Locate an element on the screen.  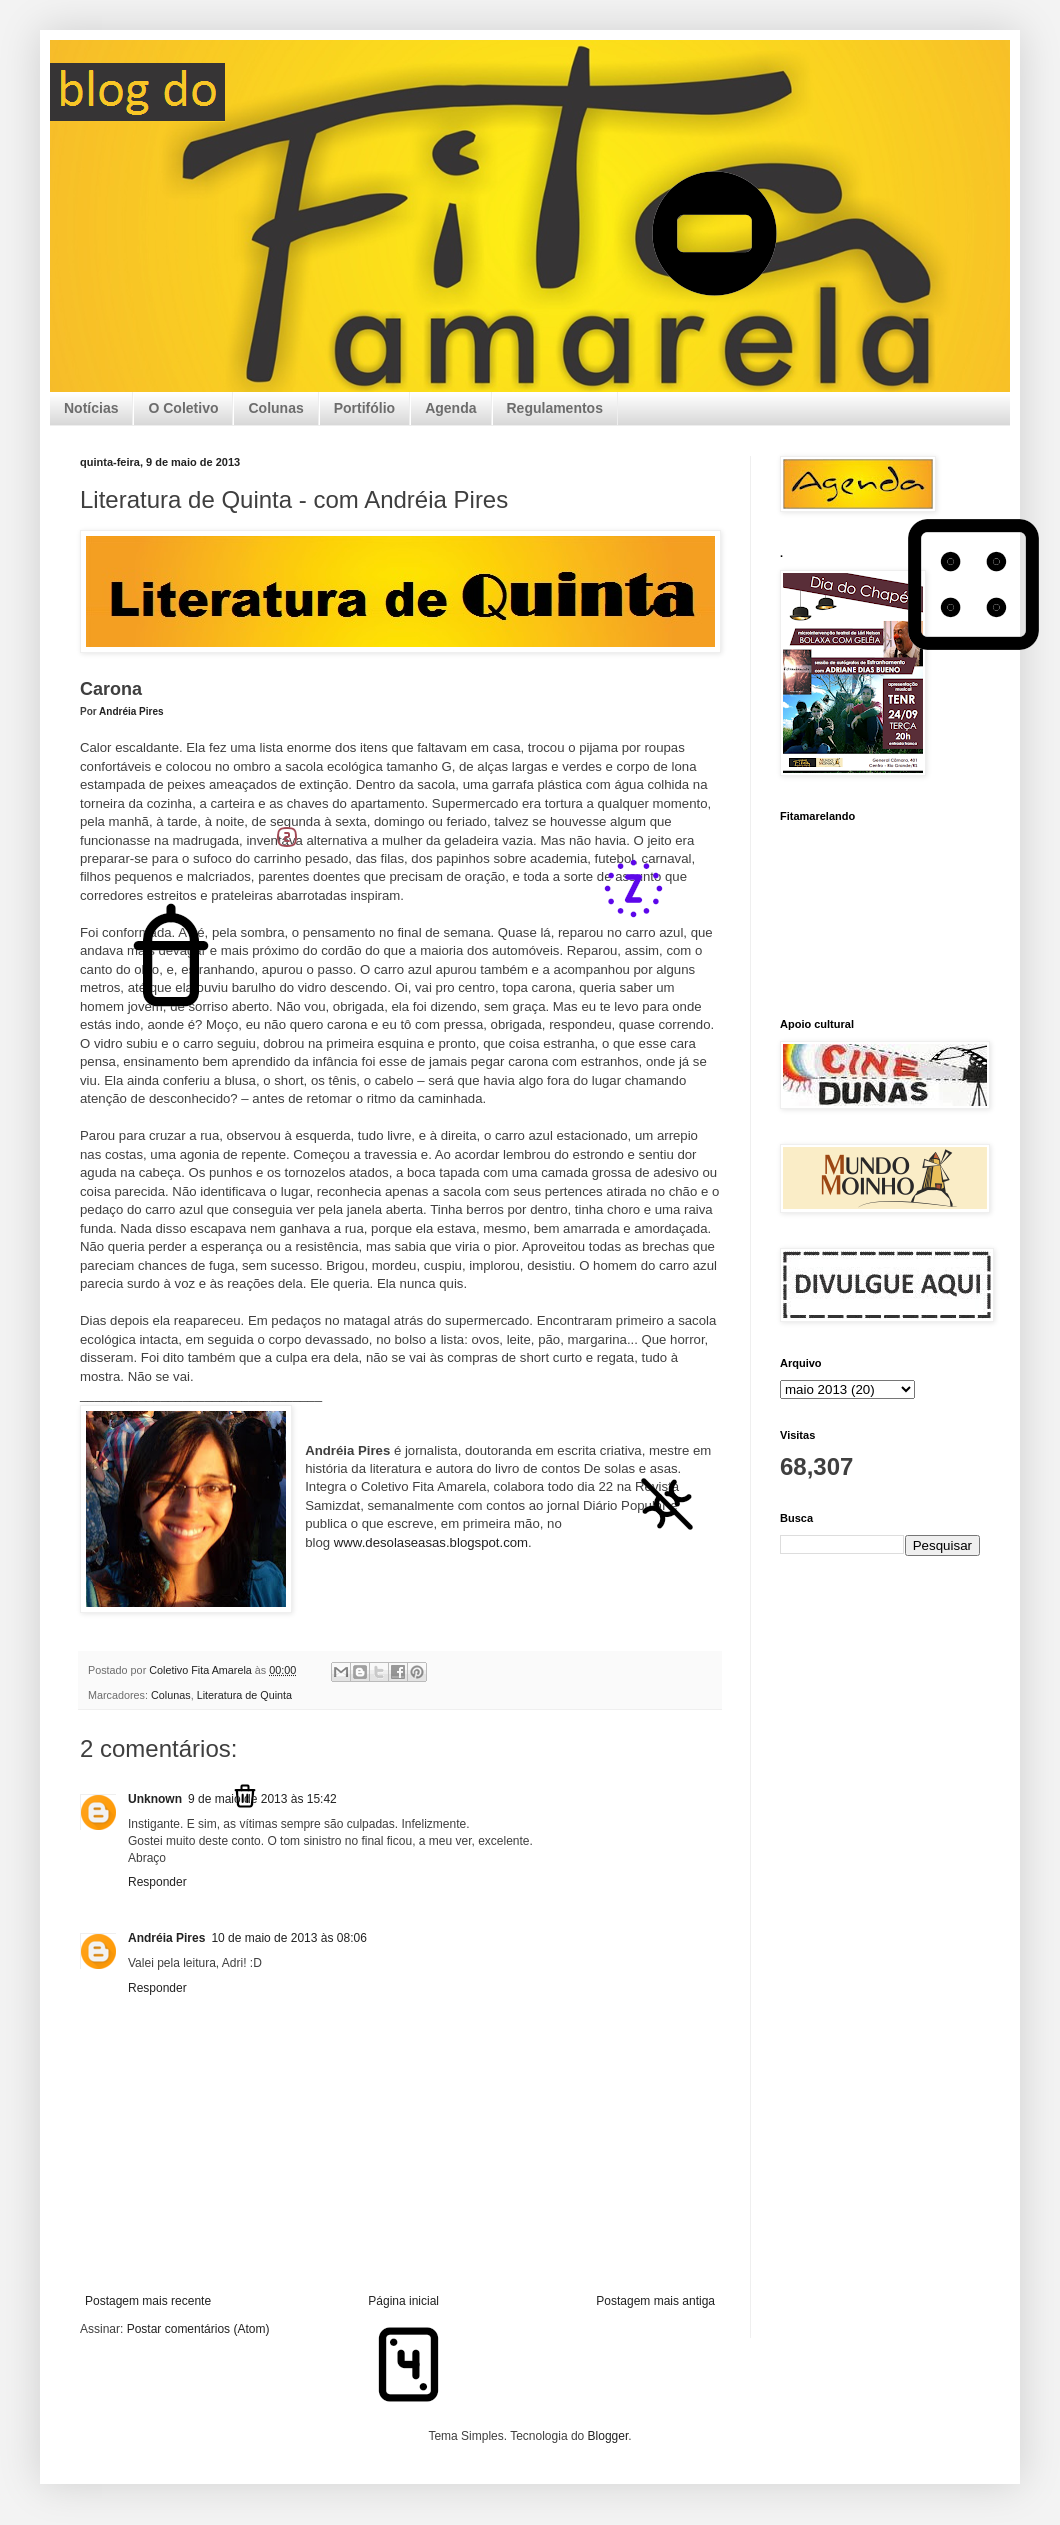
indicates step 2 in a multi-step process is located at coordinates (287, 837).